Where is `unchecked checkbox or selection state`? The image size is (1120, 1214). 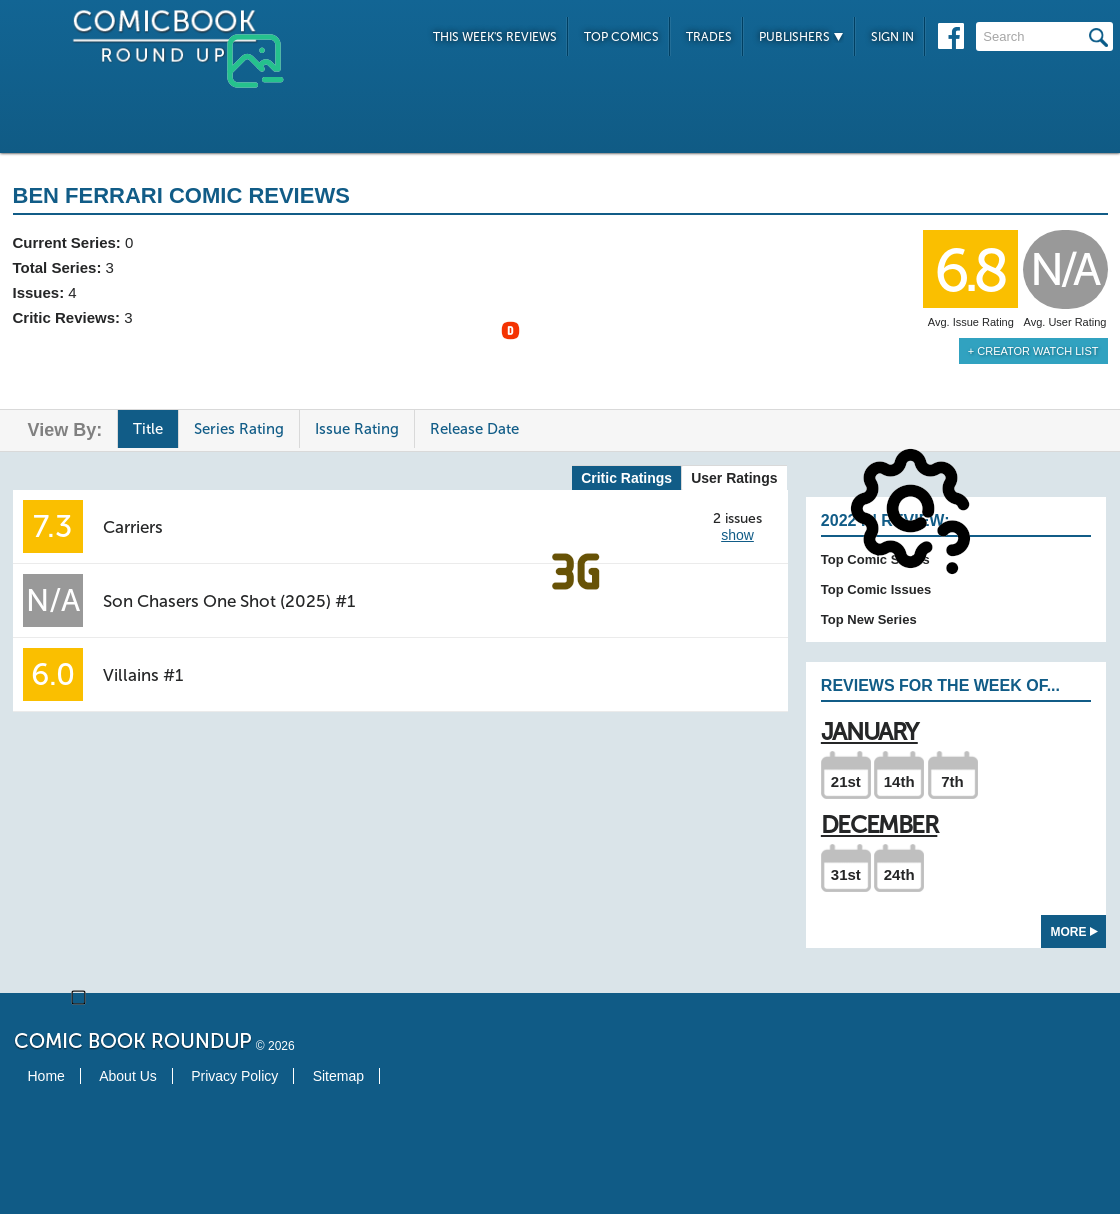
unchecked checkbox or selection state is located at coordinates (78, 997).